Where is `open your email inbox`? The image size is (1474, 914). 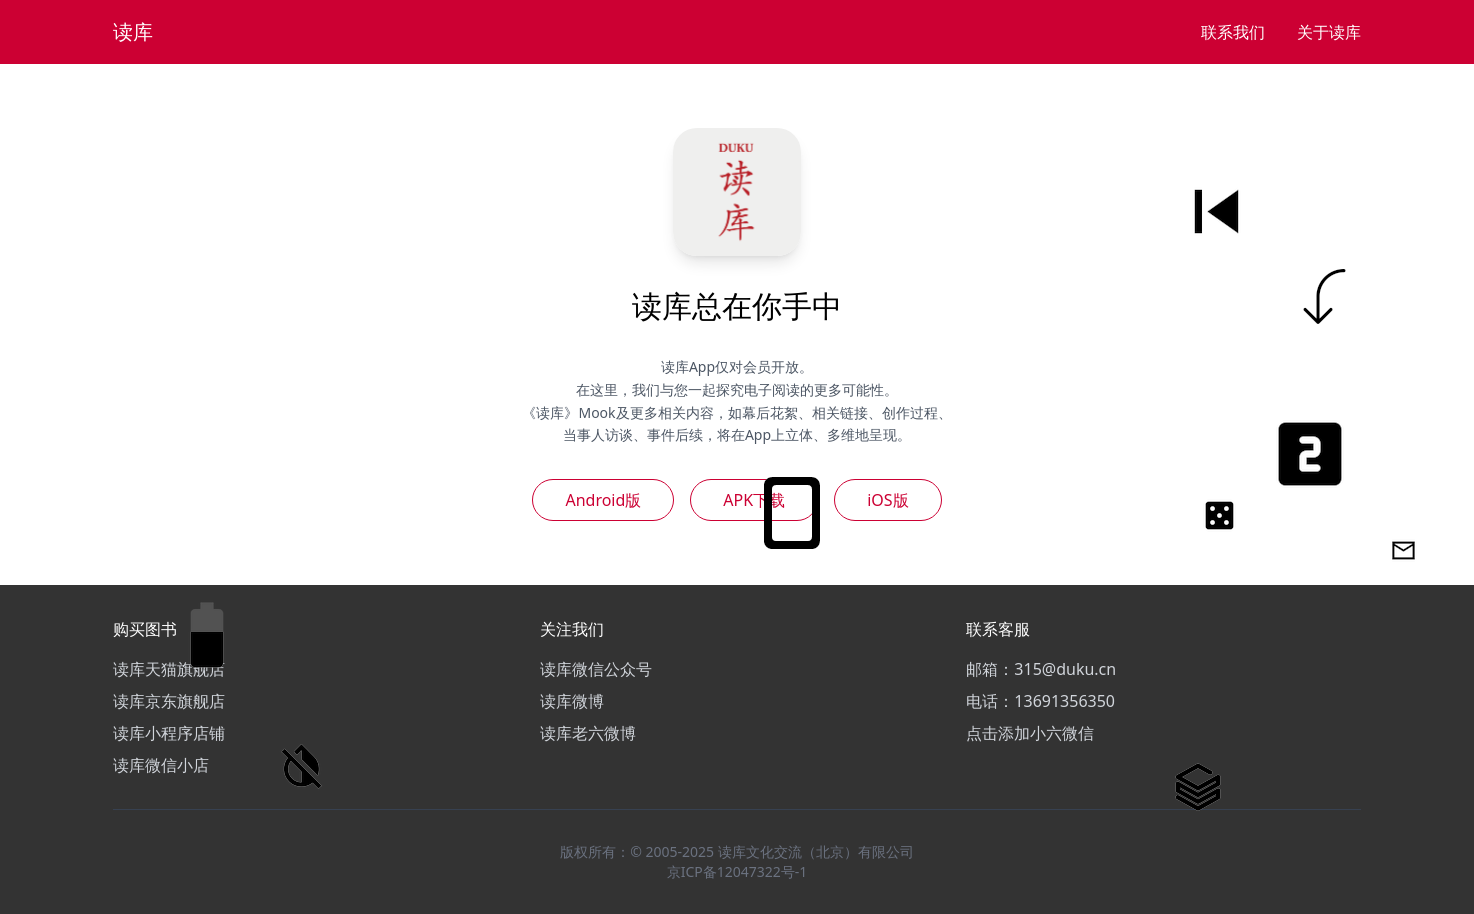 open your email inbox is located at coordinates (1403, 550).